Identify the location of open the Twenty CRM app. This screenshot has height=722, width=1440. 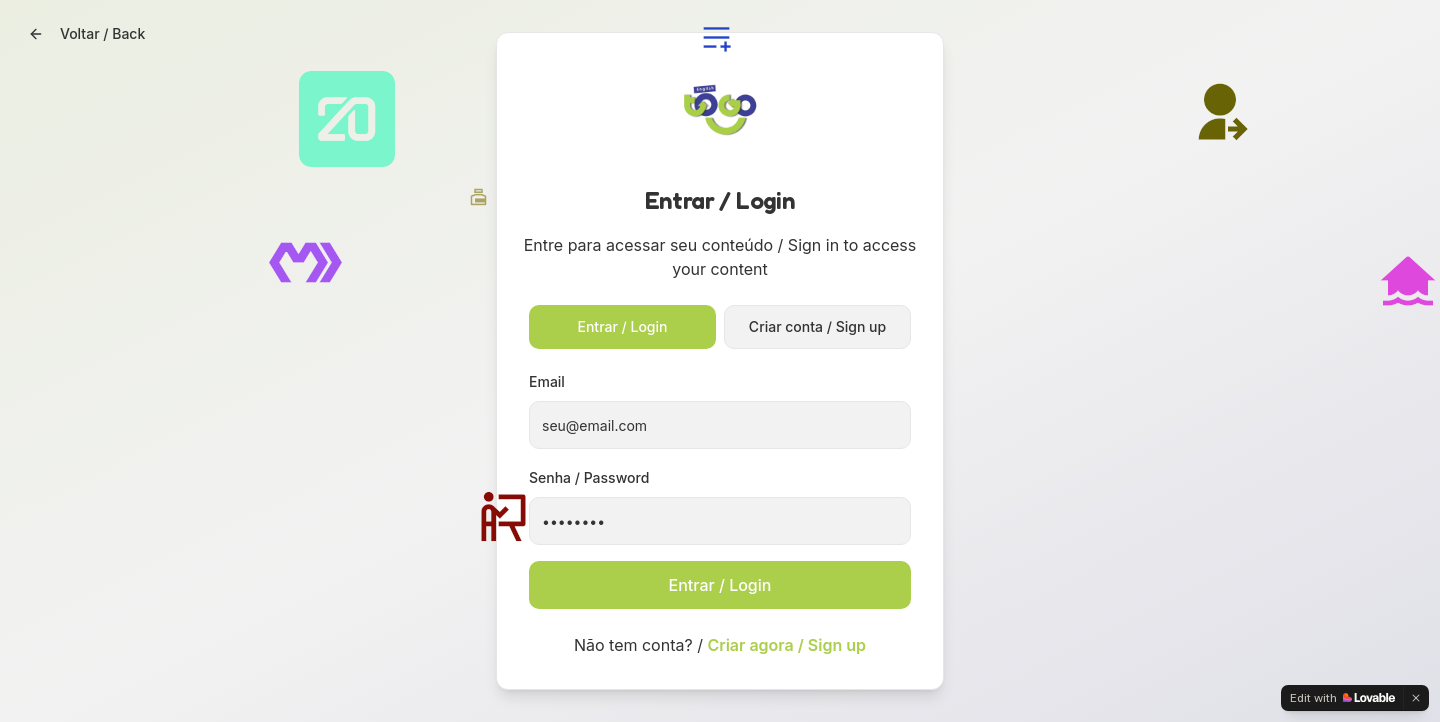
(347, 119).